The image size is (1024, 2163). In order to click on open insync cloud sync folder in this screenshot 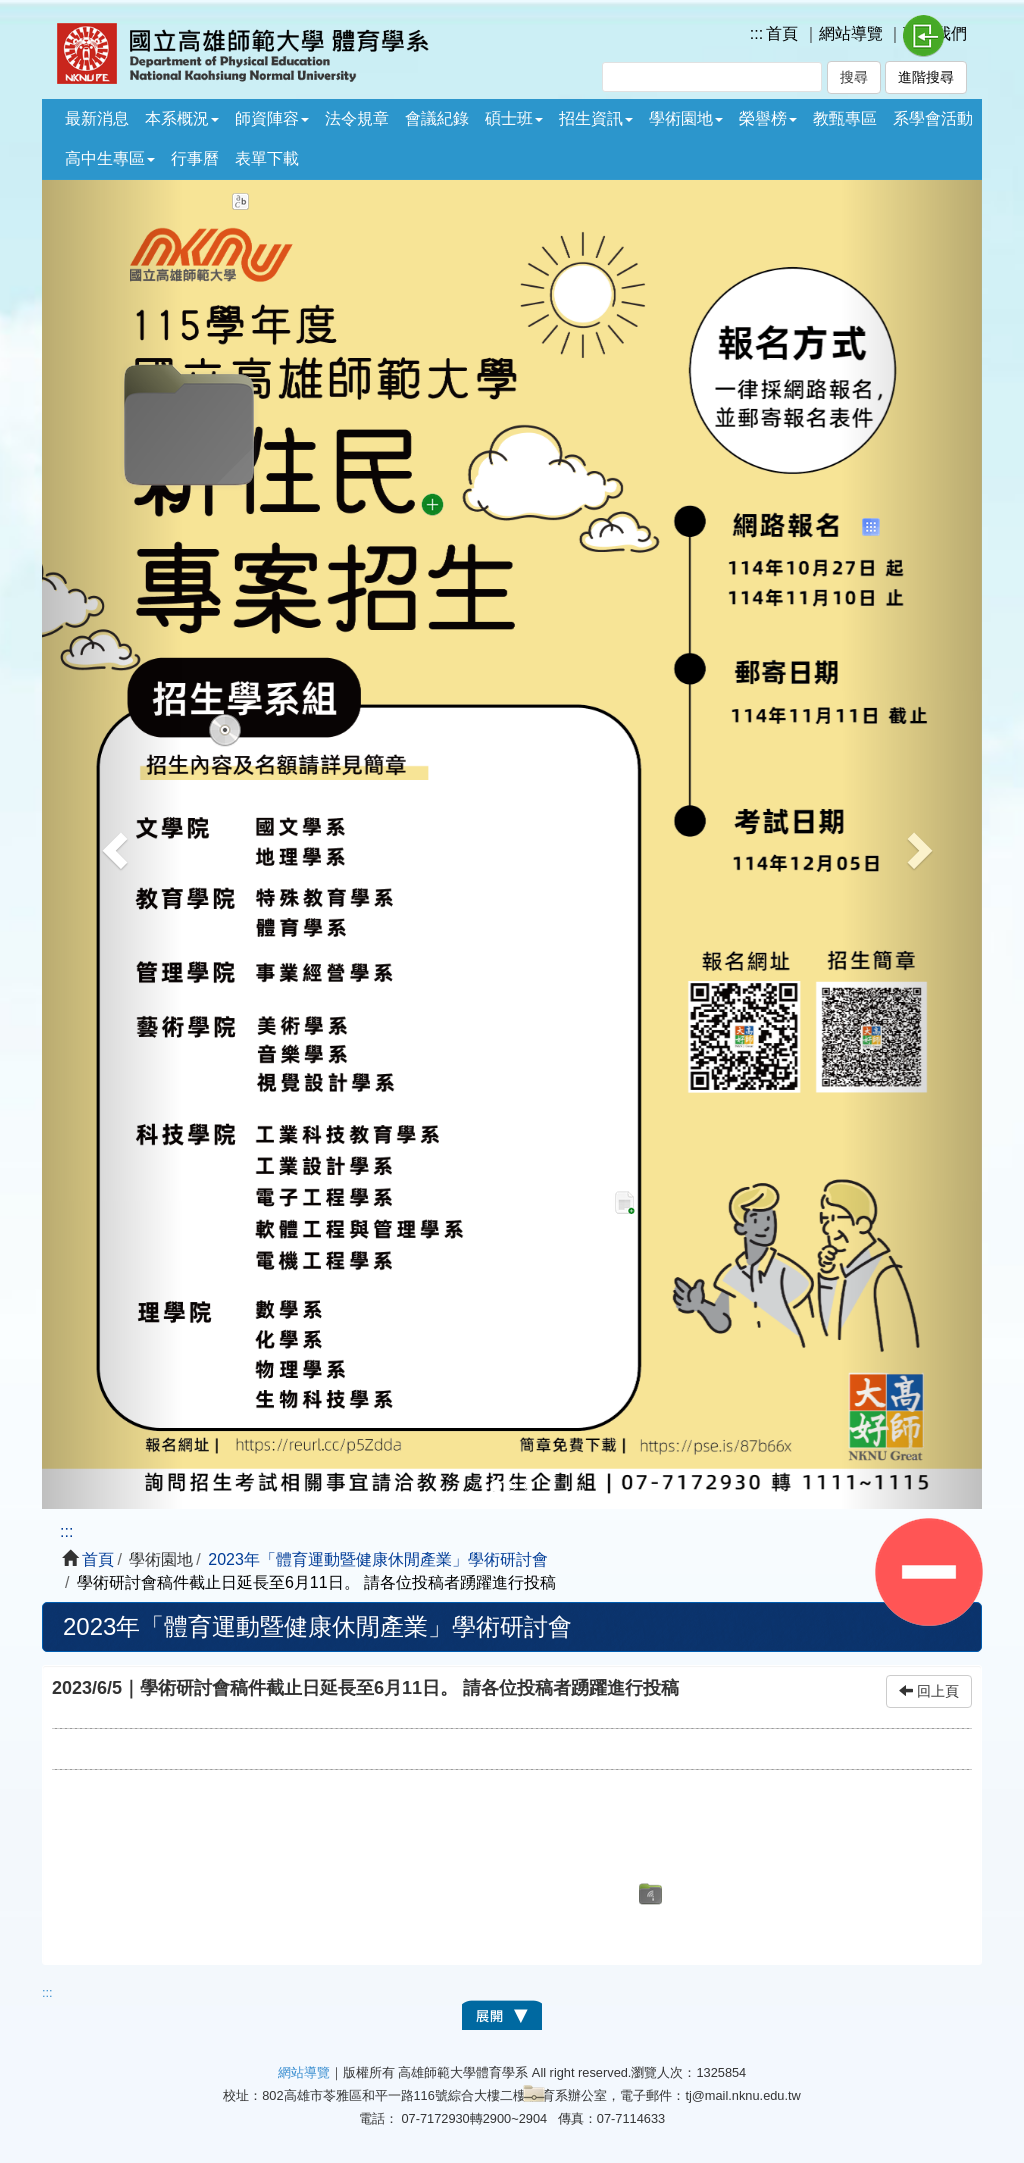, I will do `click(650, 1893)`.